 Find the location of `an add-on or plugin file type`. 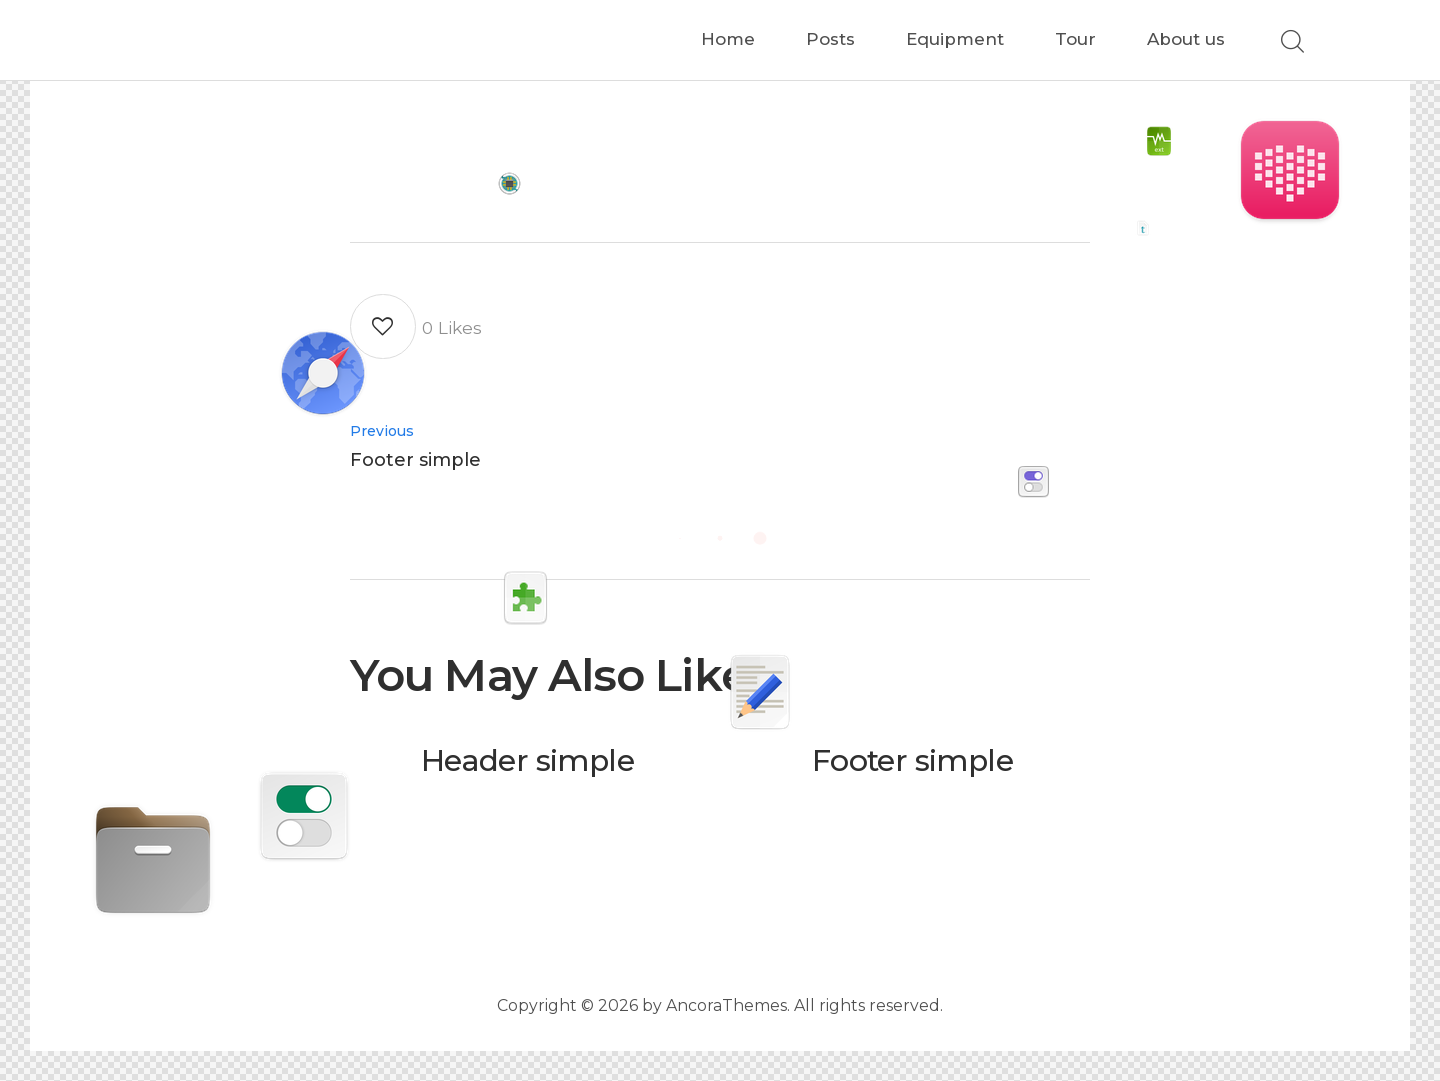

an add-on or plugin file type is located at coordinates (525, 597).